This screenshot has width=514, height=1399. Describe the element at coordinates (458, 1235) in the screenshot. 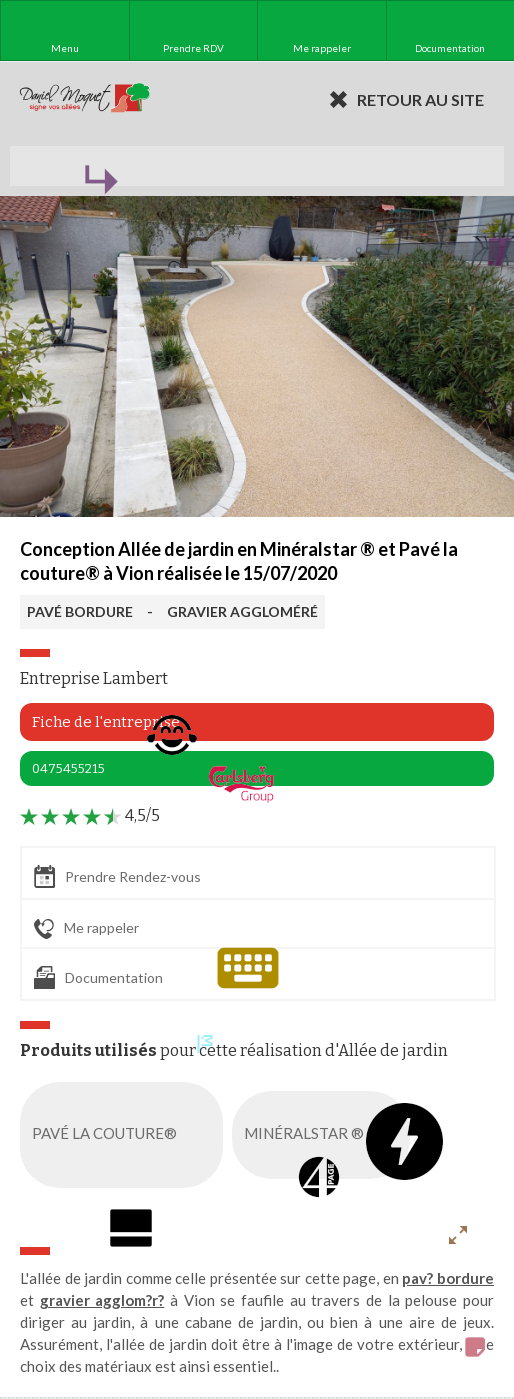

I see `expand content to fullscreen` at that location.